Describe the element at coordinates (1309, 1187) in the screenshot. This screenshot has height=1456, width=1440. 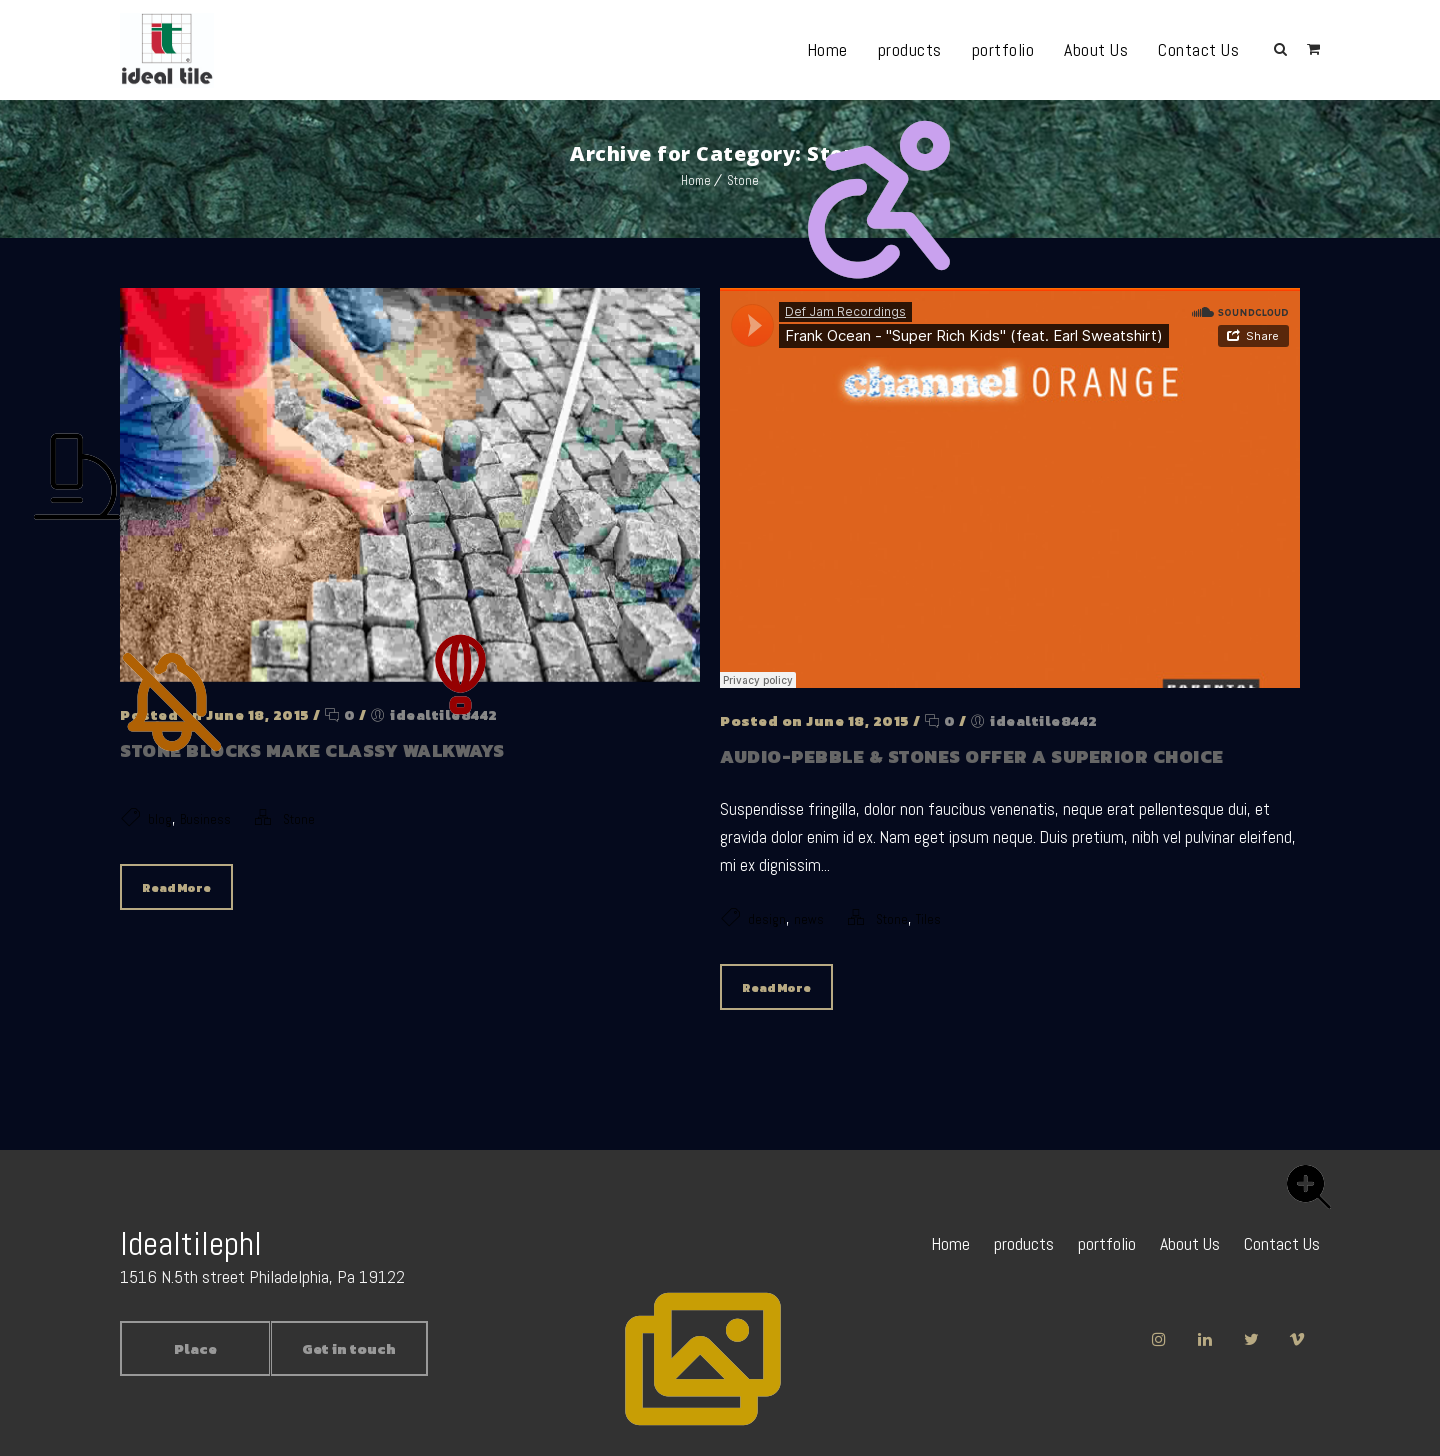
I see `zoom in on content` at that location.